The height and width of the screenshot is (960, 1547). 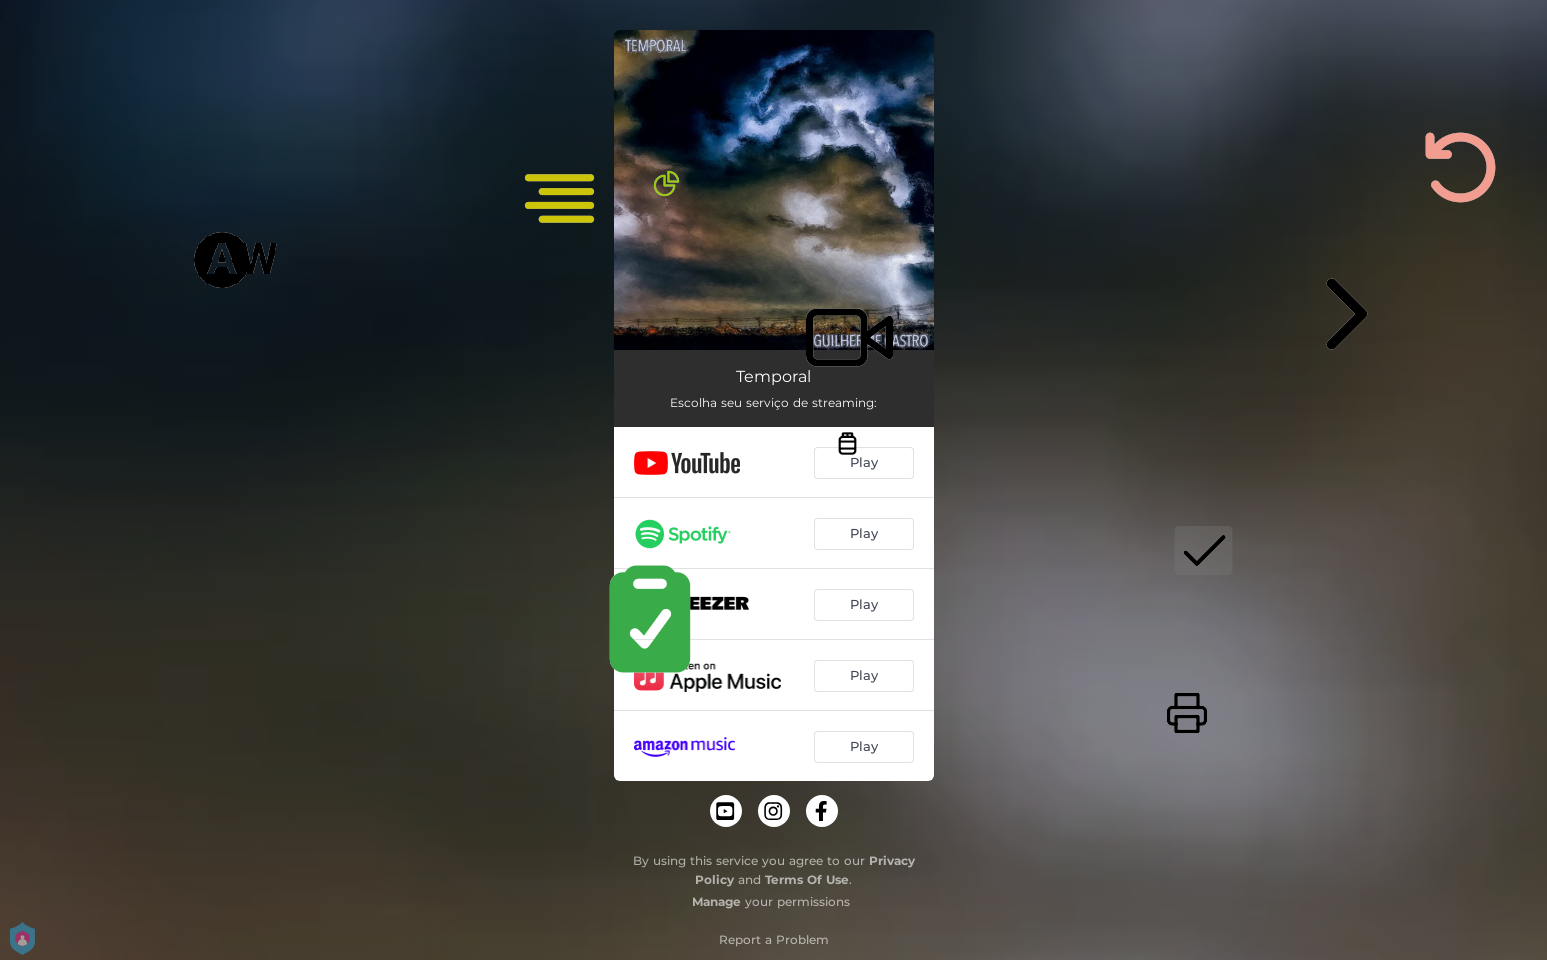 What do you see at coordinates (1203, 550) in the screenshot?
I see `confirm or submit an action` at bounding box center [1203, 550].